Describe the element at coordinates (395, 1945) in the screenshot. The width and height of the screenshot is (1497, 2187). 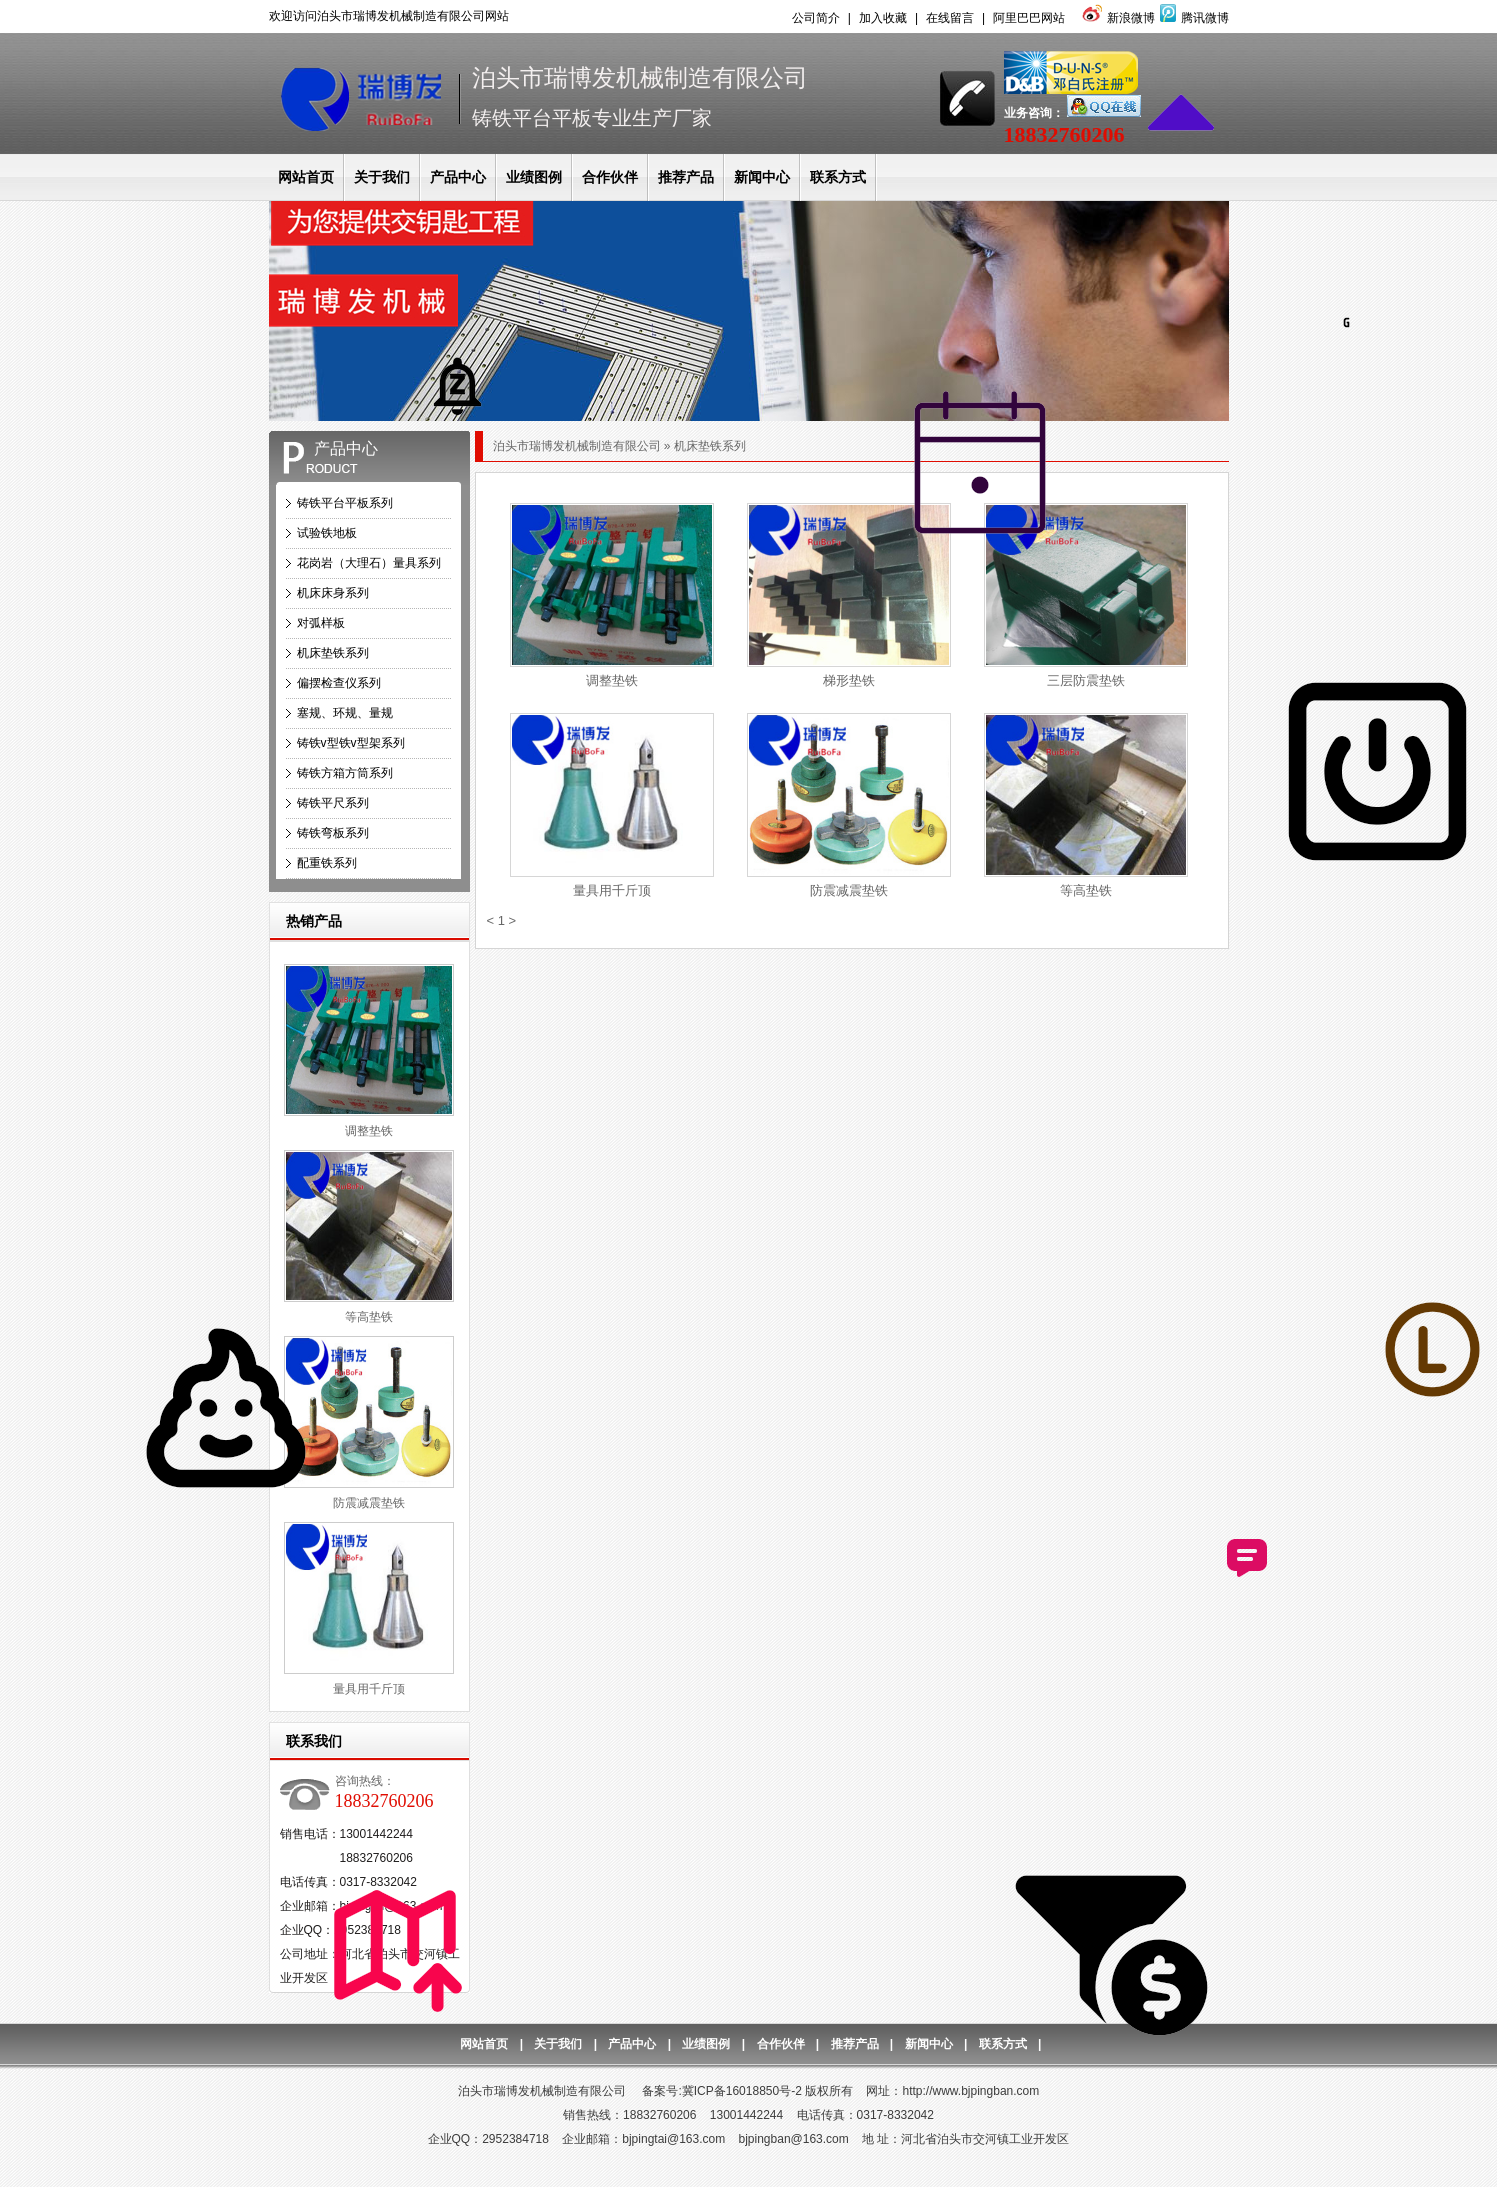
I see `upload or share your current map location` at that location.